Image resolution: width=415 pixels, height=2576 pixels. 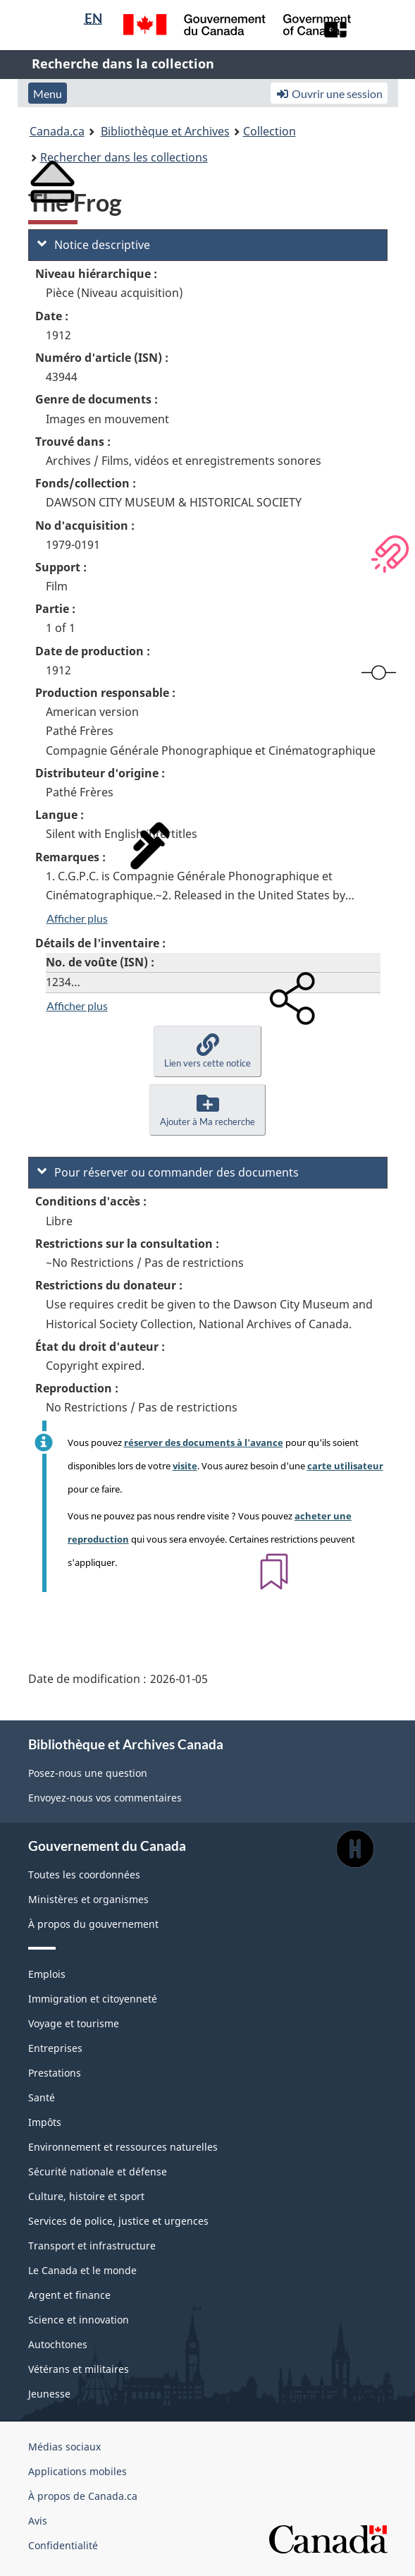 What do you see at coordinates (355, 1849) in the screenshot?
I see `indicates a hospital or medical facility nearby` at bounding box center [355, 1849].